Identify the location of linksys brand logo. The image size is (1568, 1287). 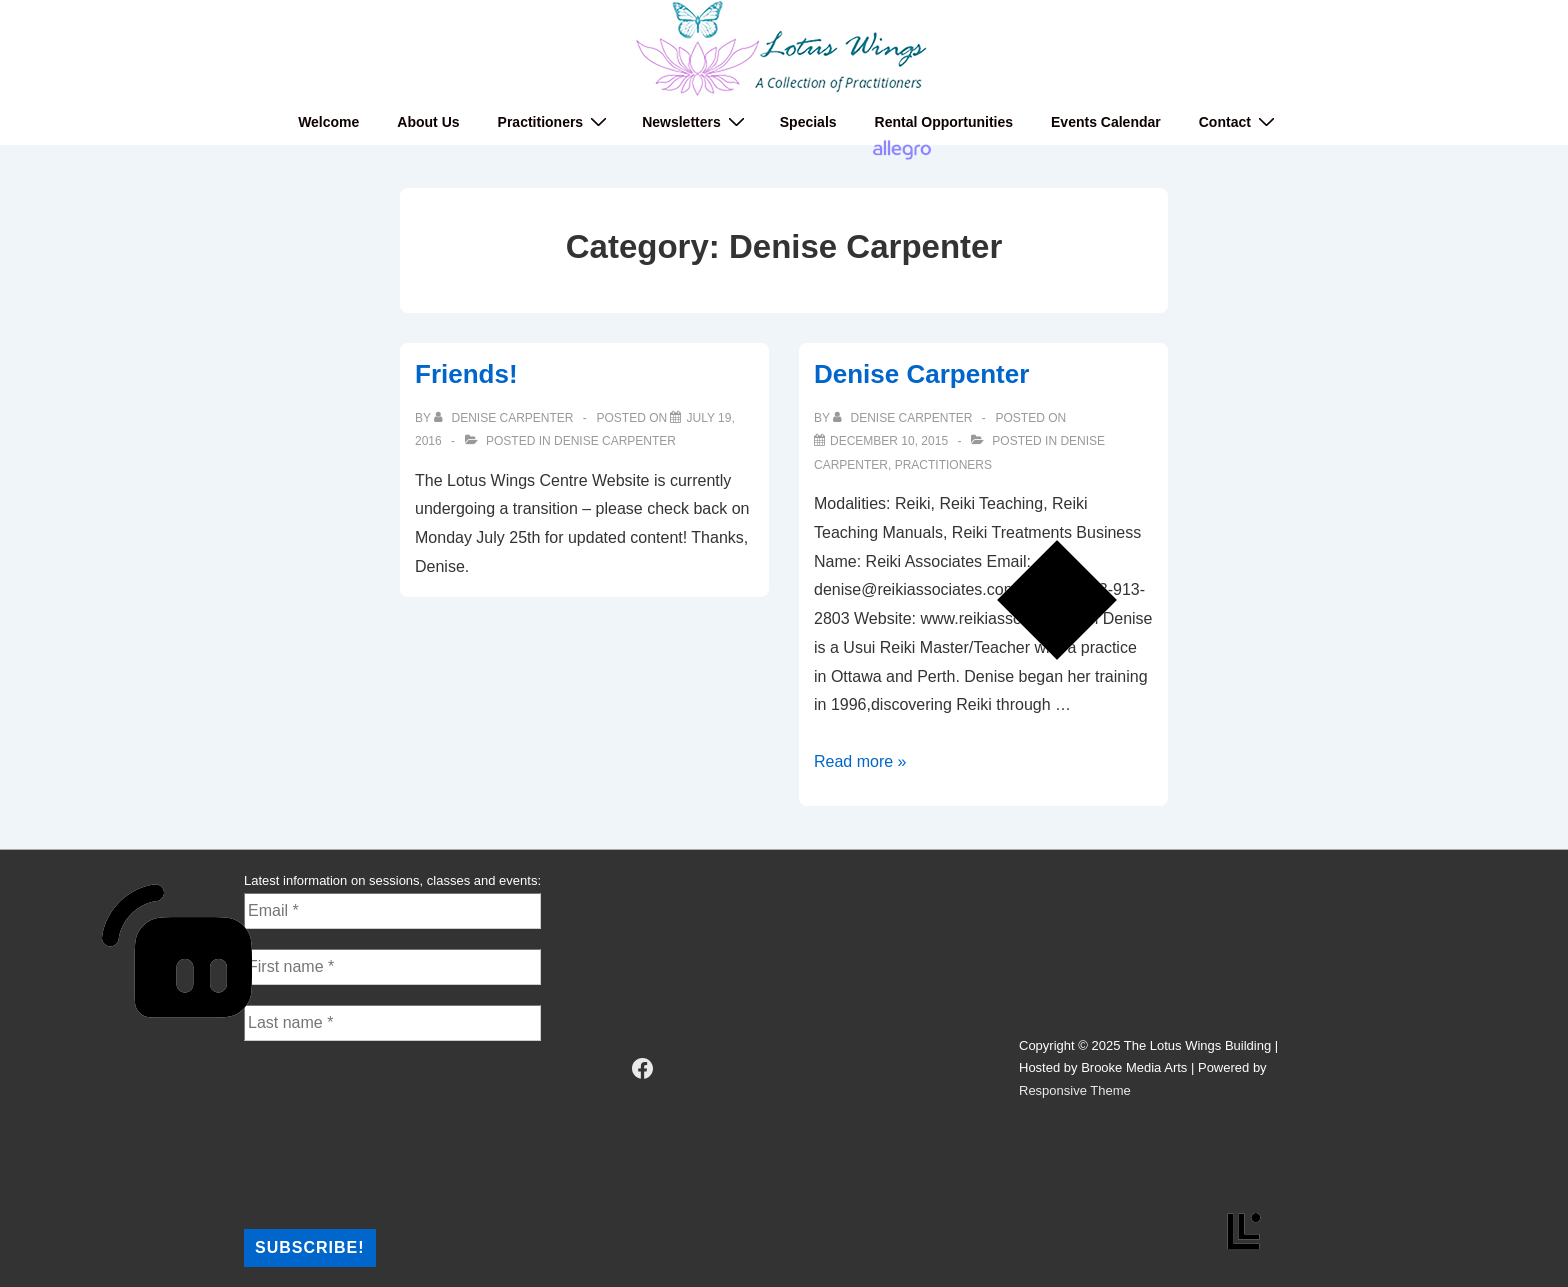
(1244, 1231).